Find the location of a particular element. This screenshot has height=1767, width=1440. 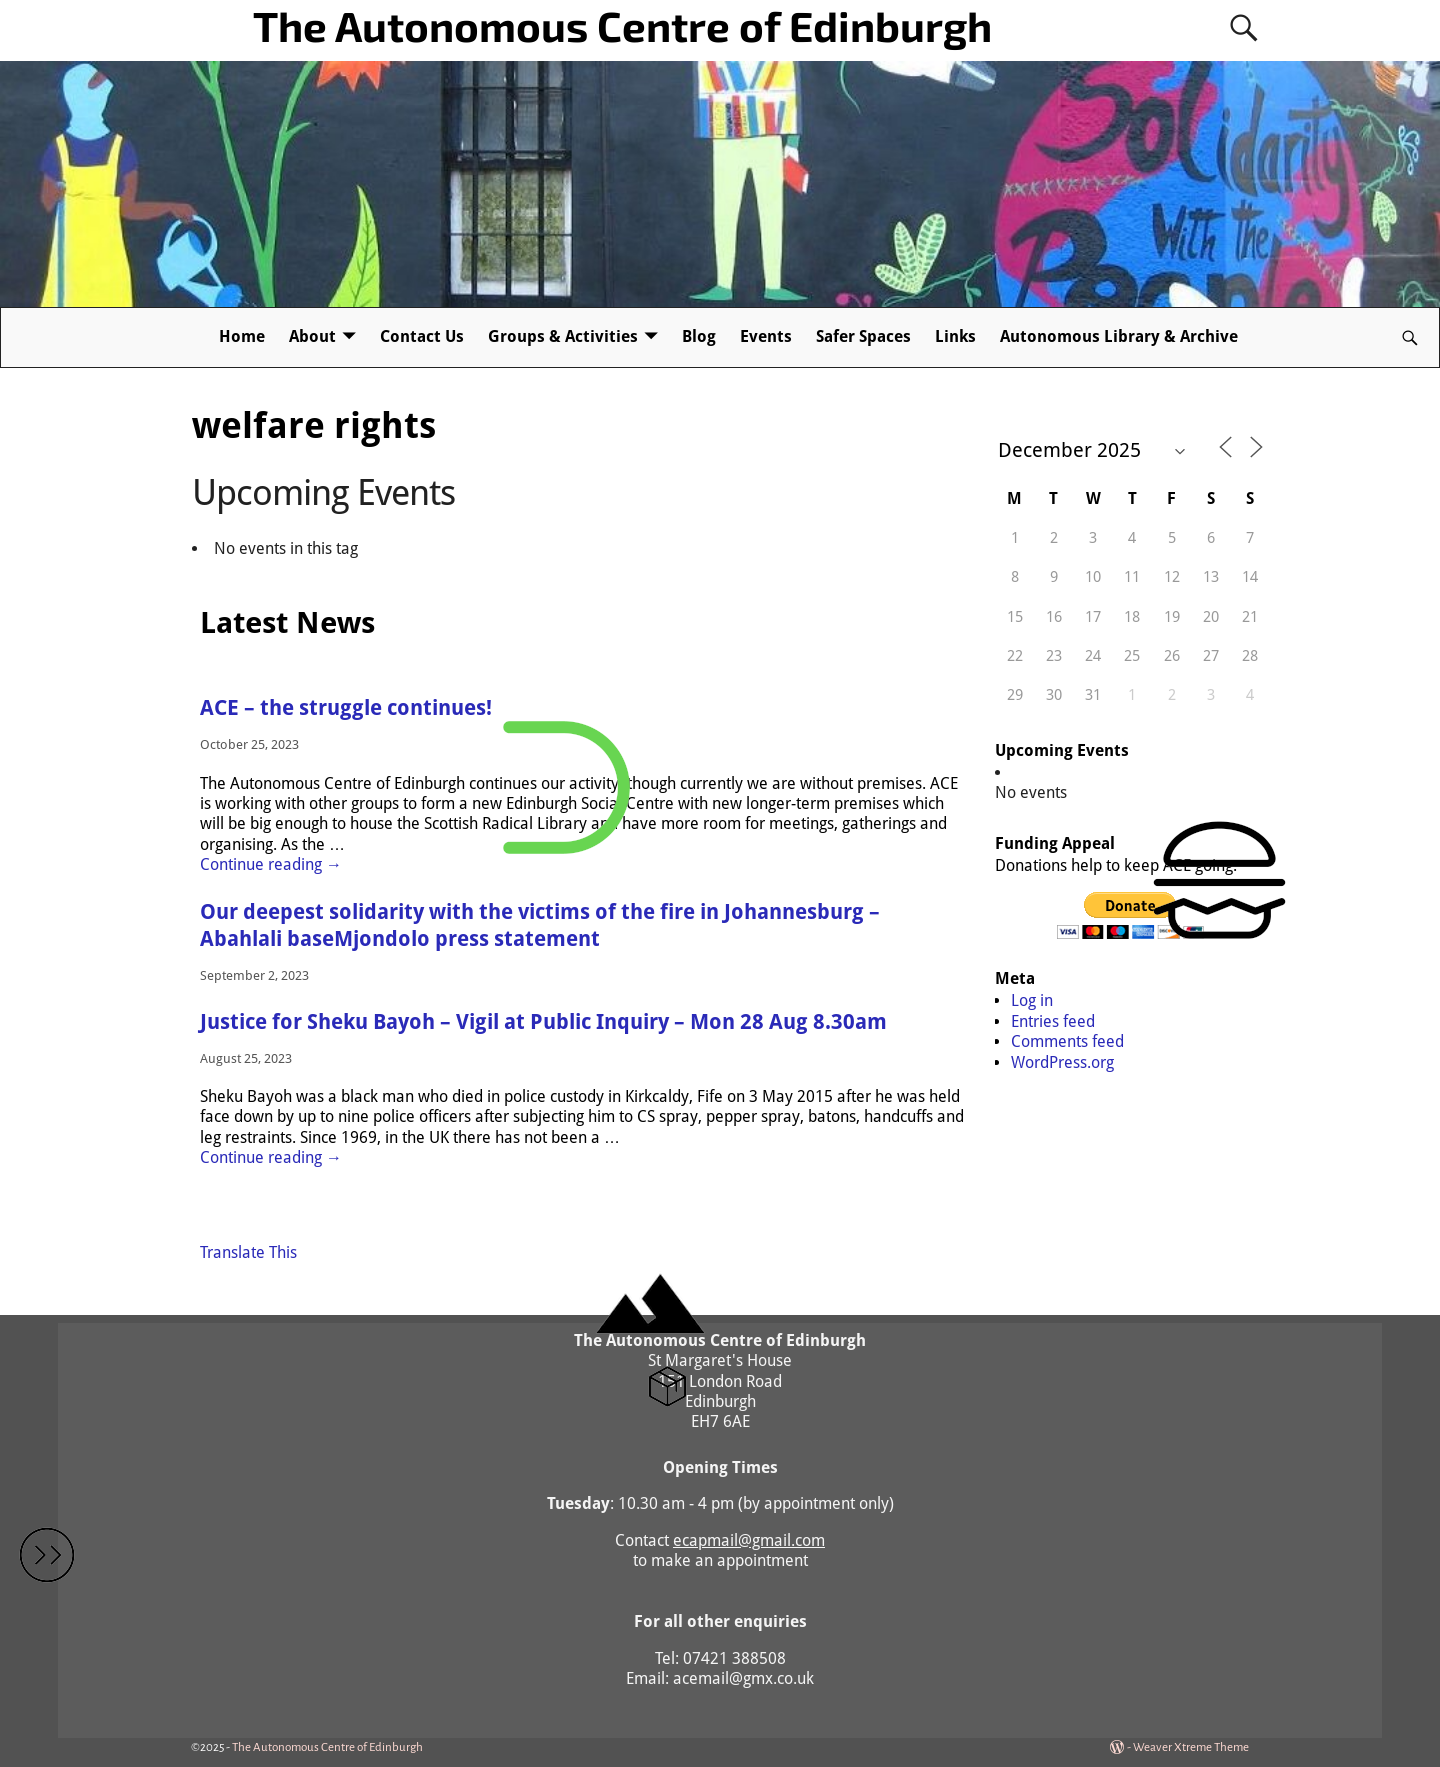

view order shipment details is located at coordinates (667, 1386).